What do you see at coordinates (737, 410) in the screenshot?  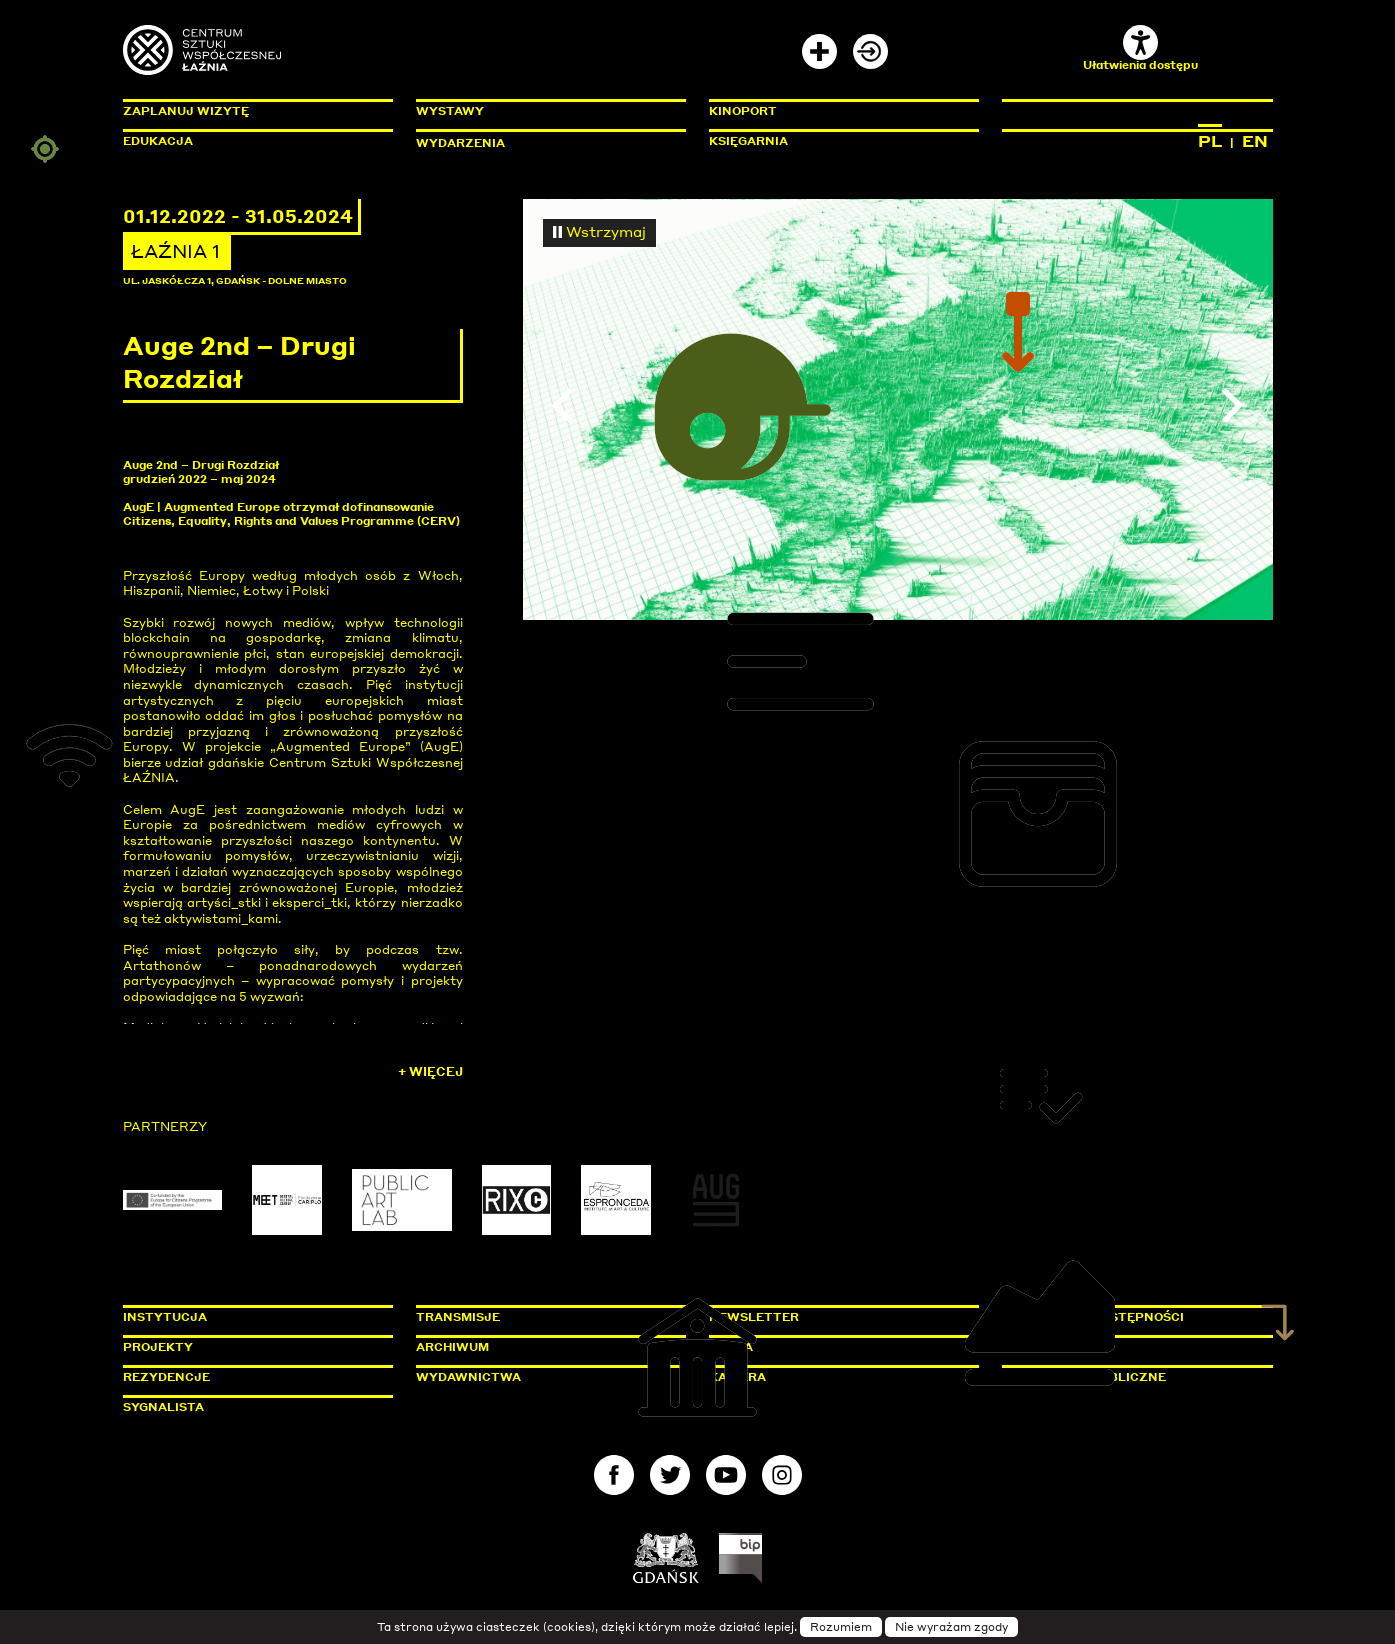 I see `view baseball or sports equipment` at bounding box center [737, 410].